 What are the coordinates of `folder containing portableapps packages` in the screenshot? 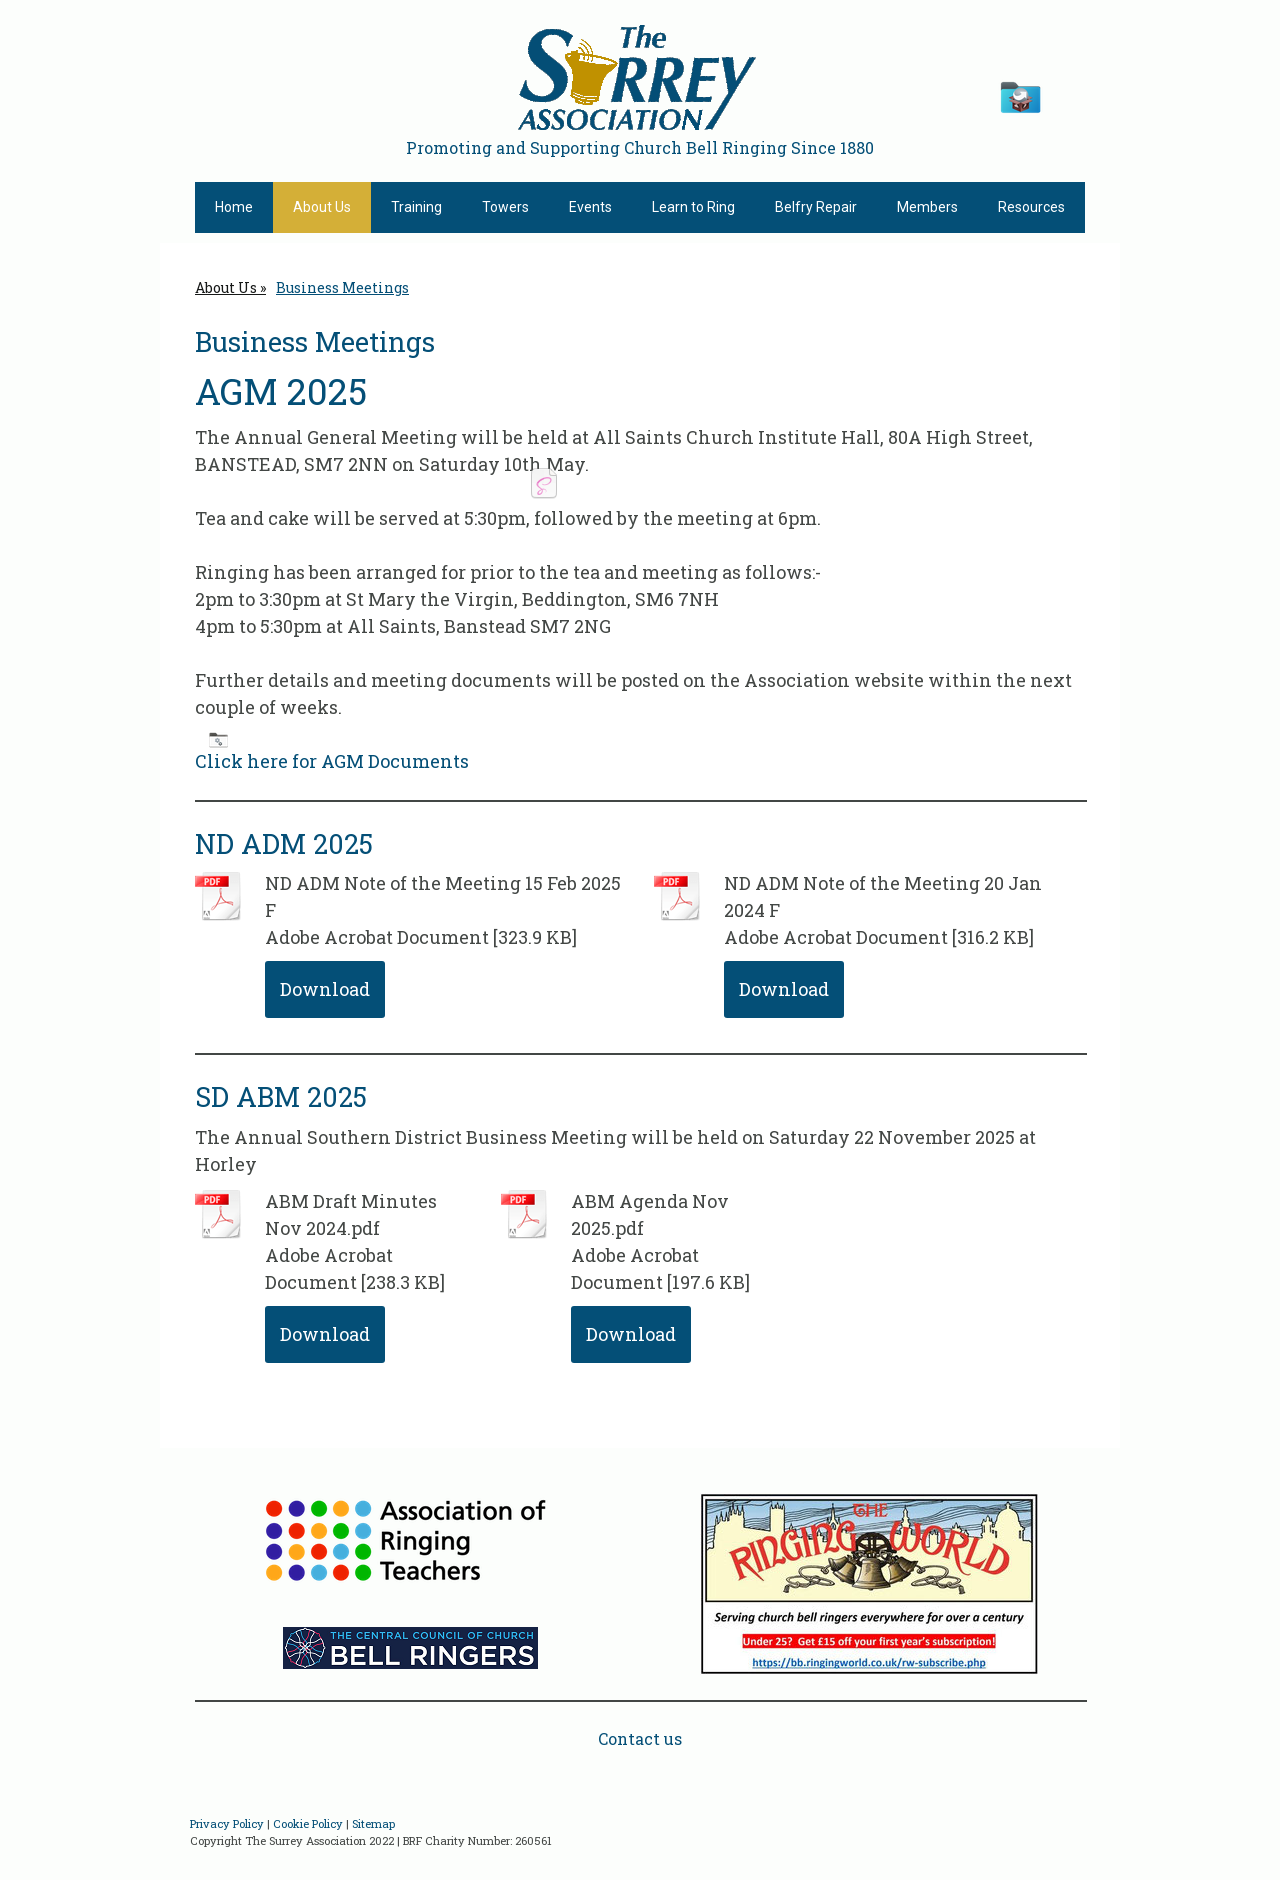 It's located at (1020, 98).